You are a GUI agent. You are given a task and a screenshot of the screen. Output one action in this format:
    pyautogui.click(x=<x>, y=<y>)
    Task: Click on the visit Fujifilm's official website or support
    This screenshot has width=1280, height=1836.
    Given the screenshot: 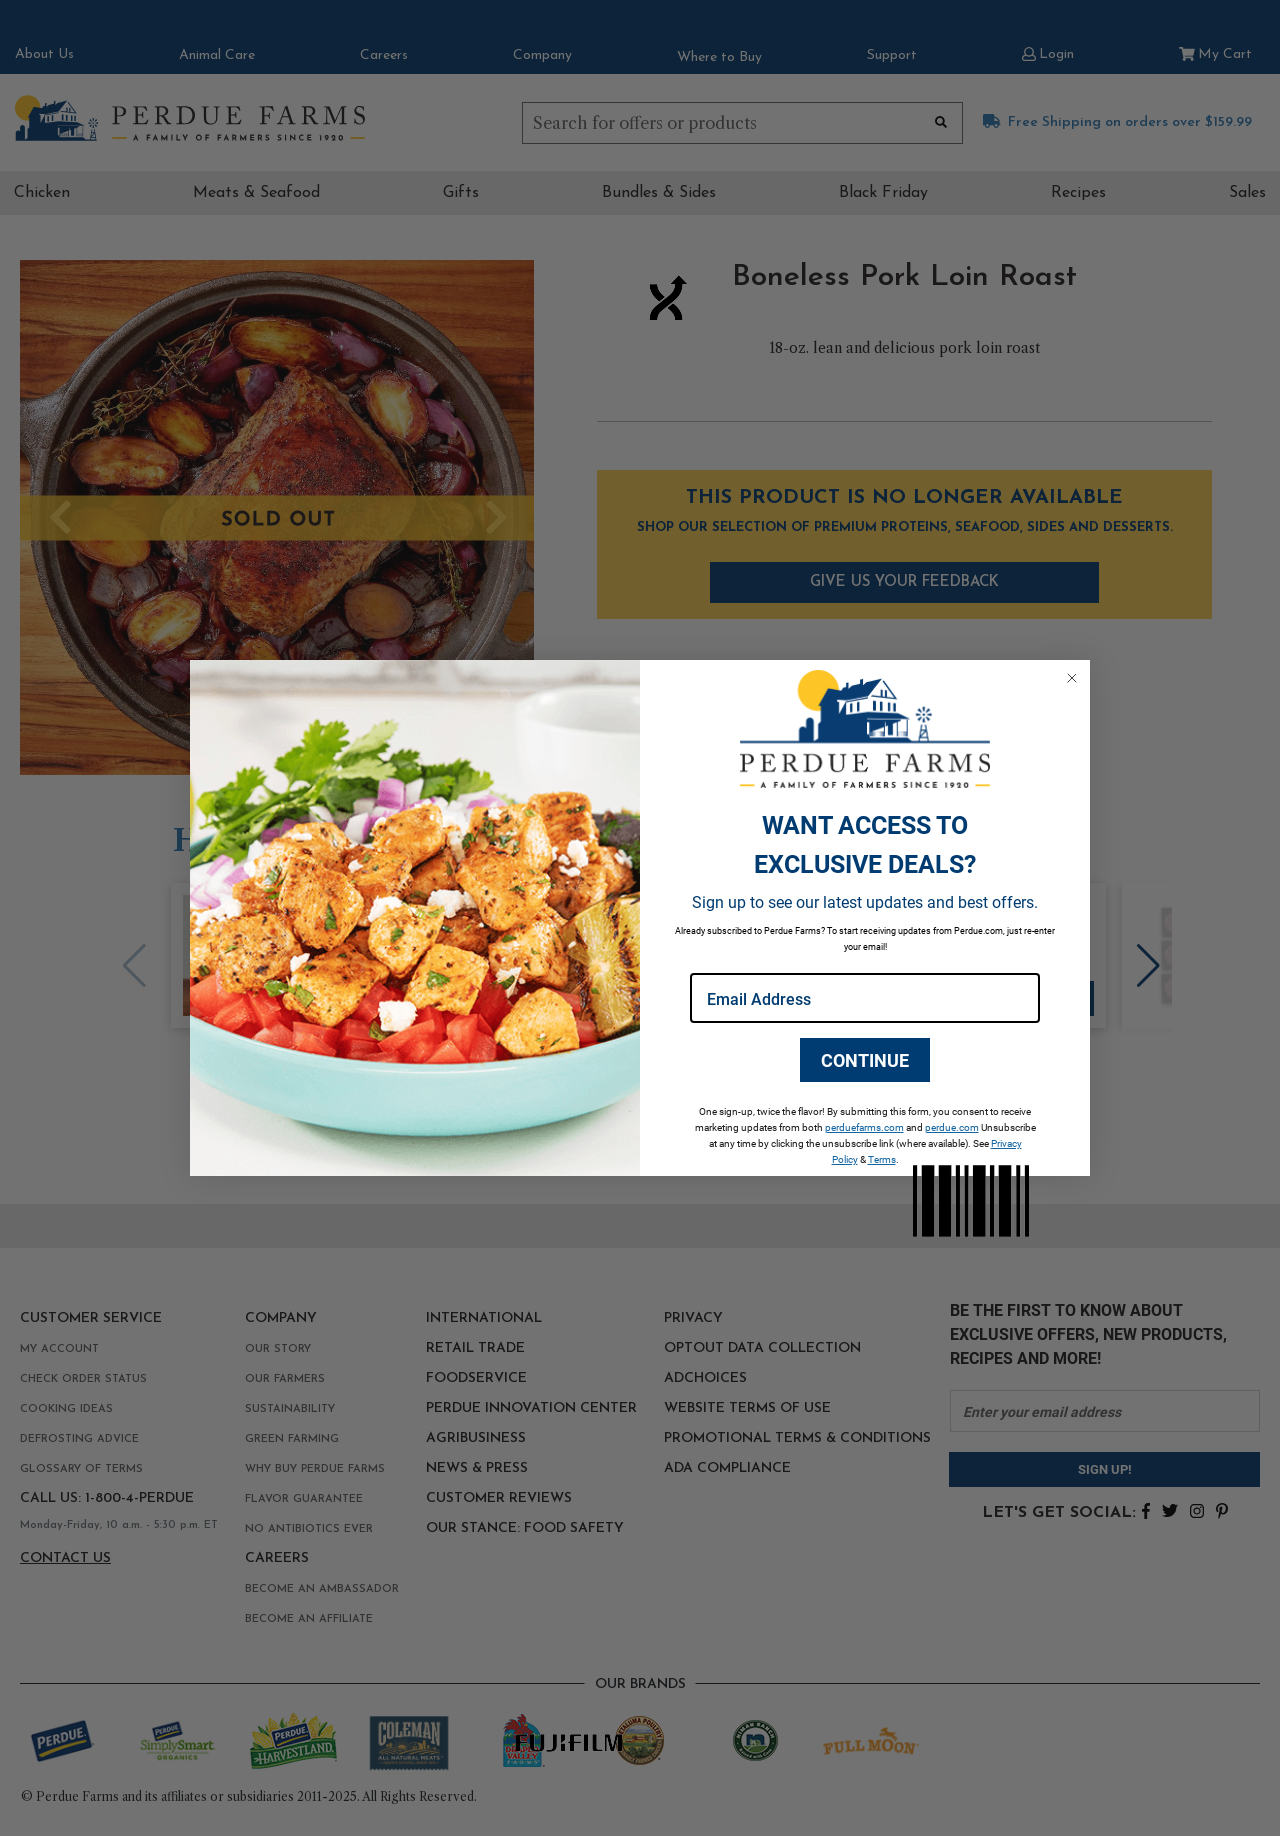 What is the action you would take?
    pyautogui.click(x=569, y=1743)
    